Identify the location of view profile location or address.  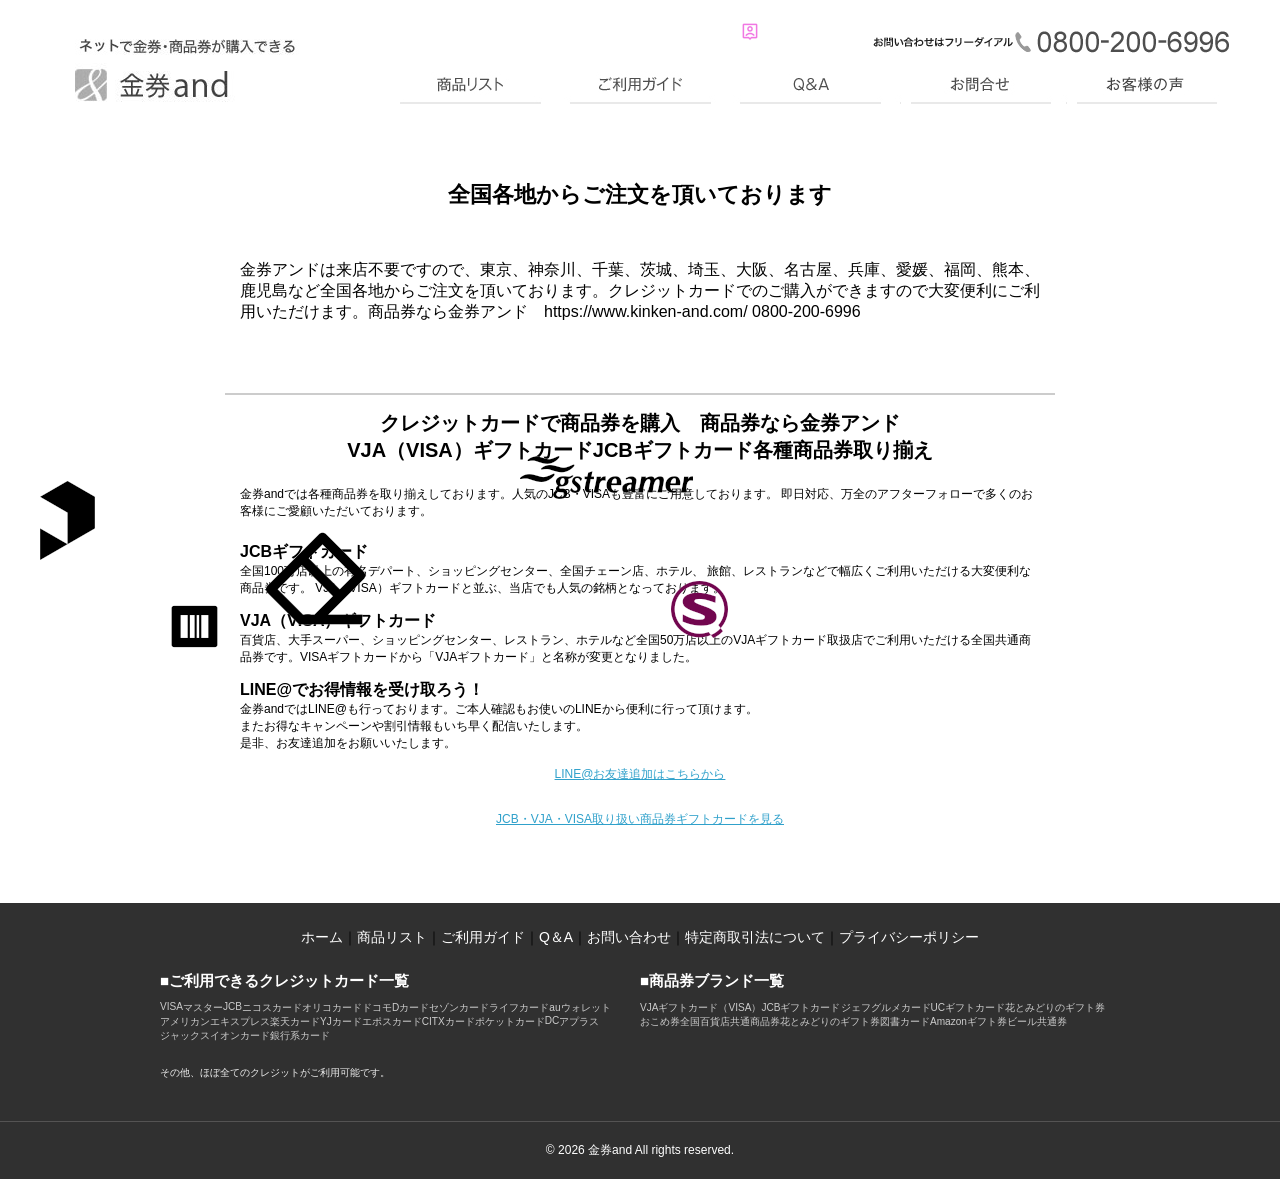
(750, 31).